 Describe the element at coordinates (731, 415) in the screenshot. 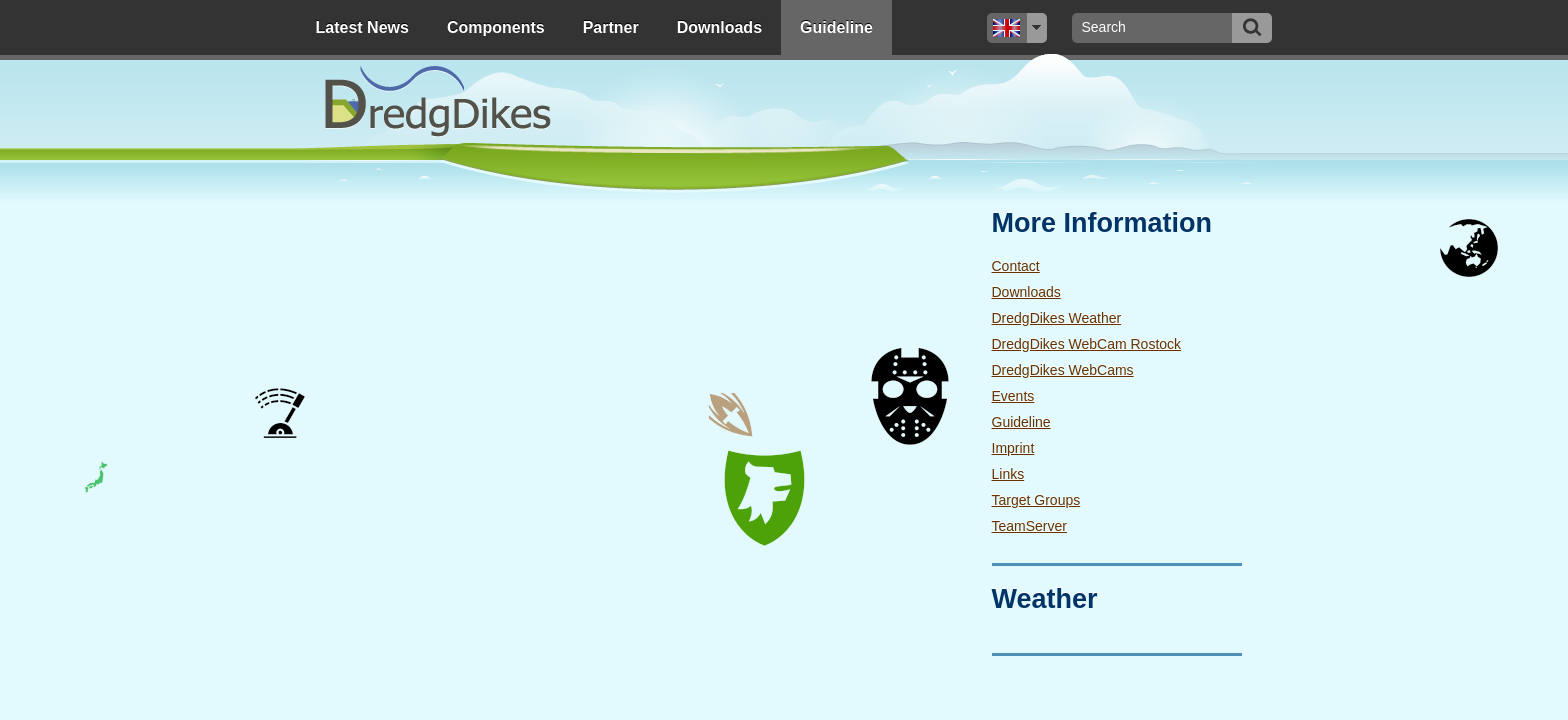

I see `throw or launch a dagger attack` at that location.